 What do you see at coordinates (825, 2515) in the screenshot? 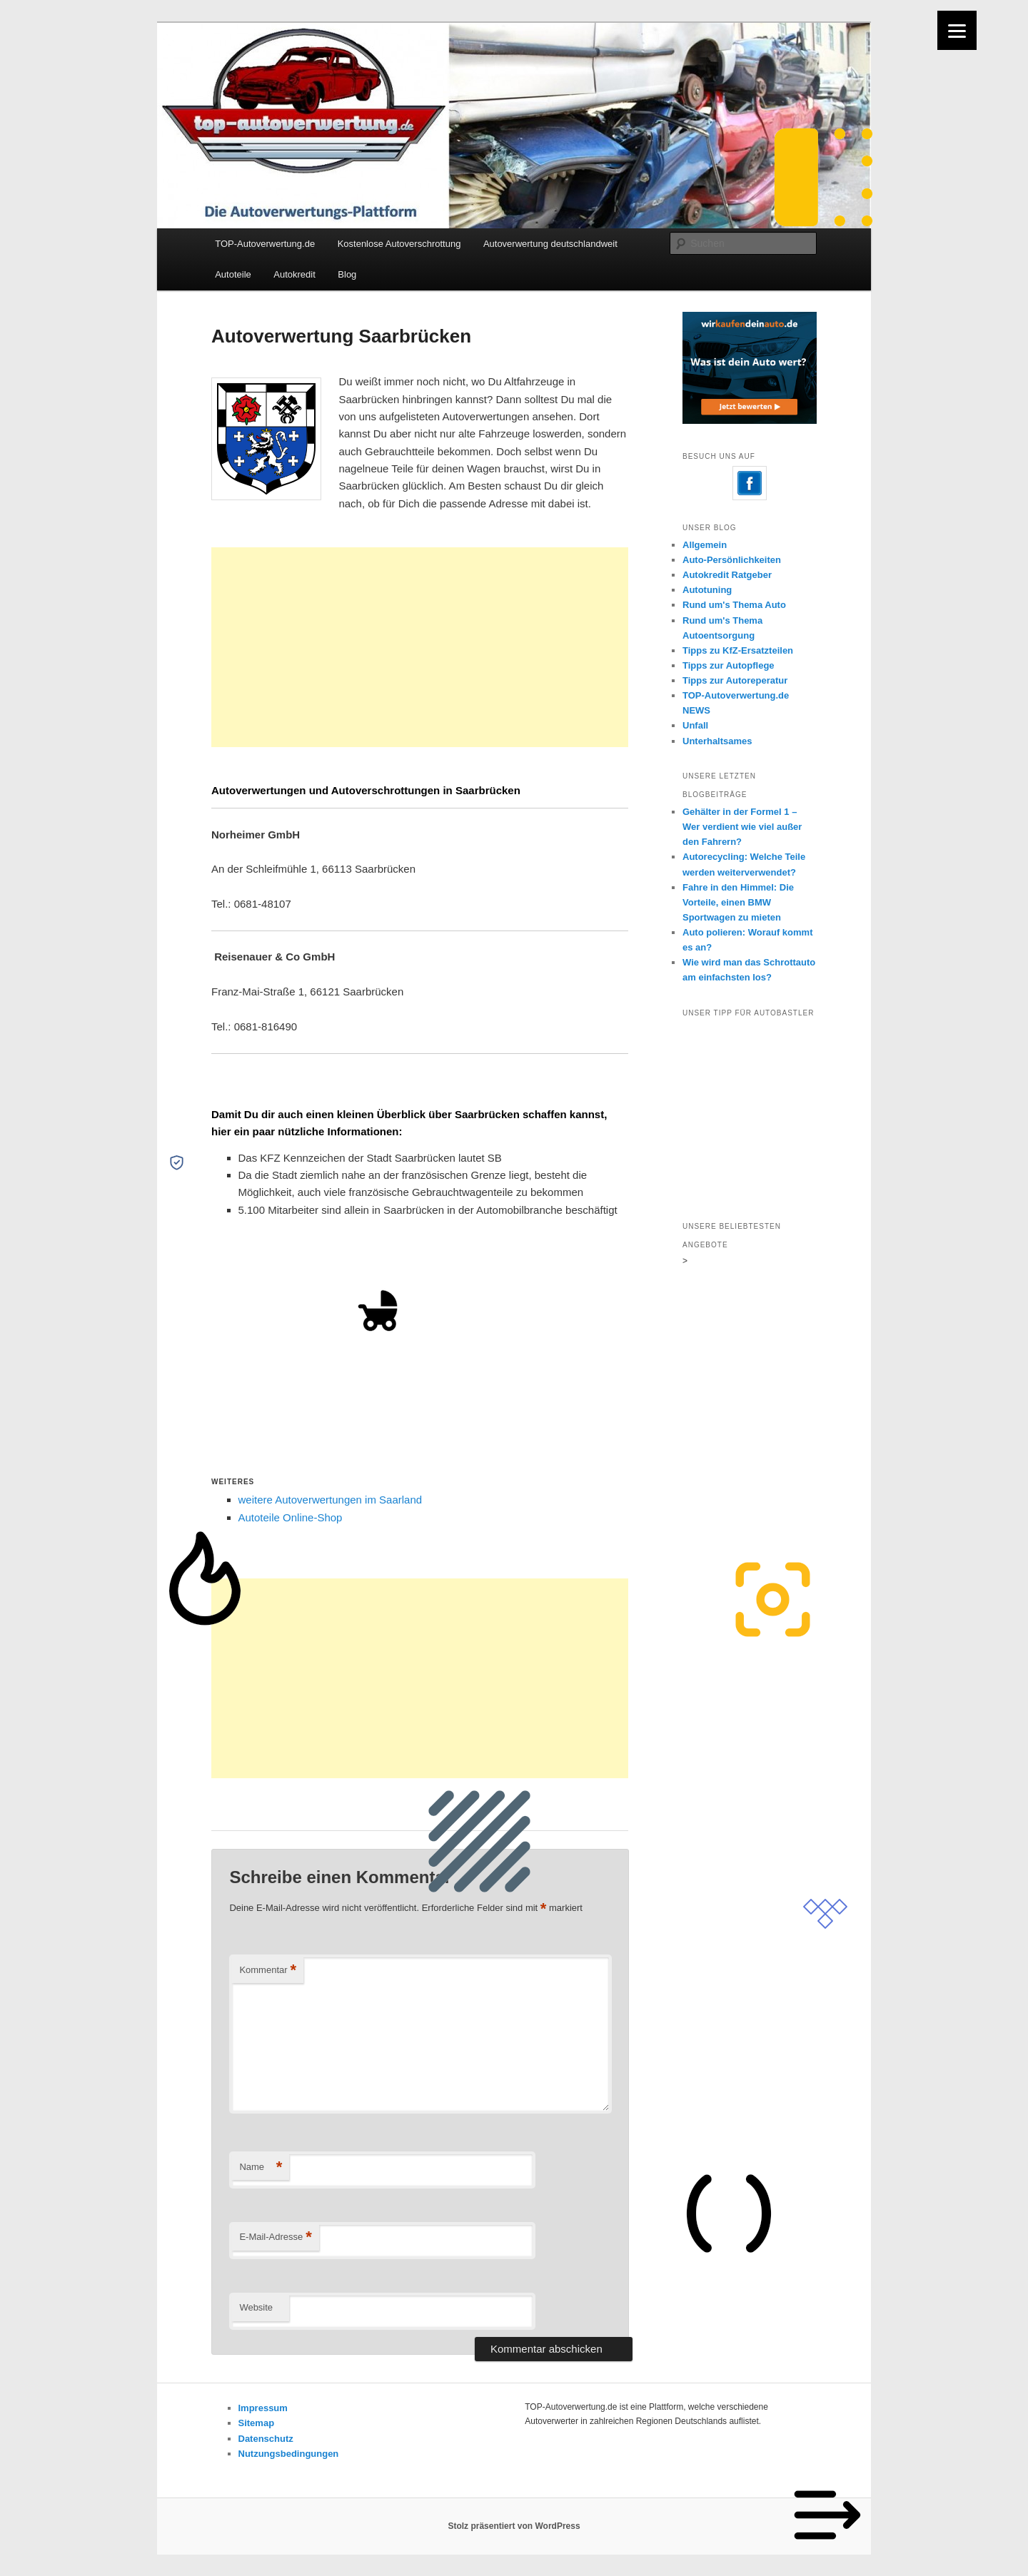
I see `disable text wrapping in editor` at bounding box center [825, 2515].